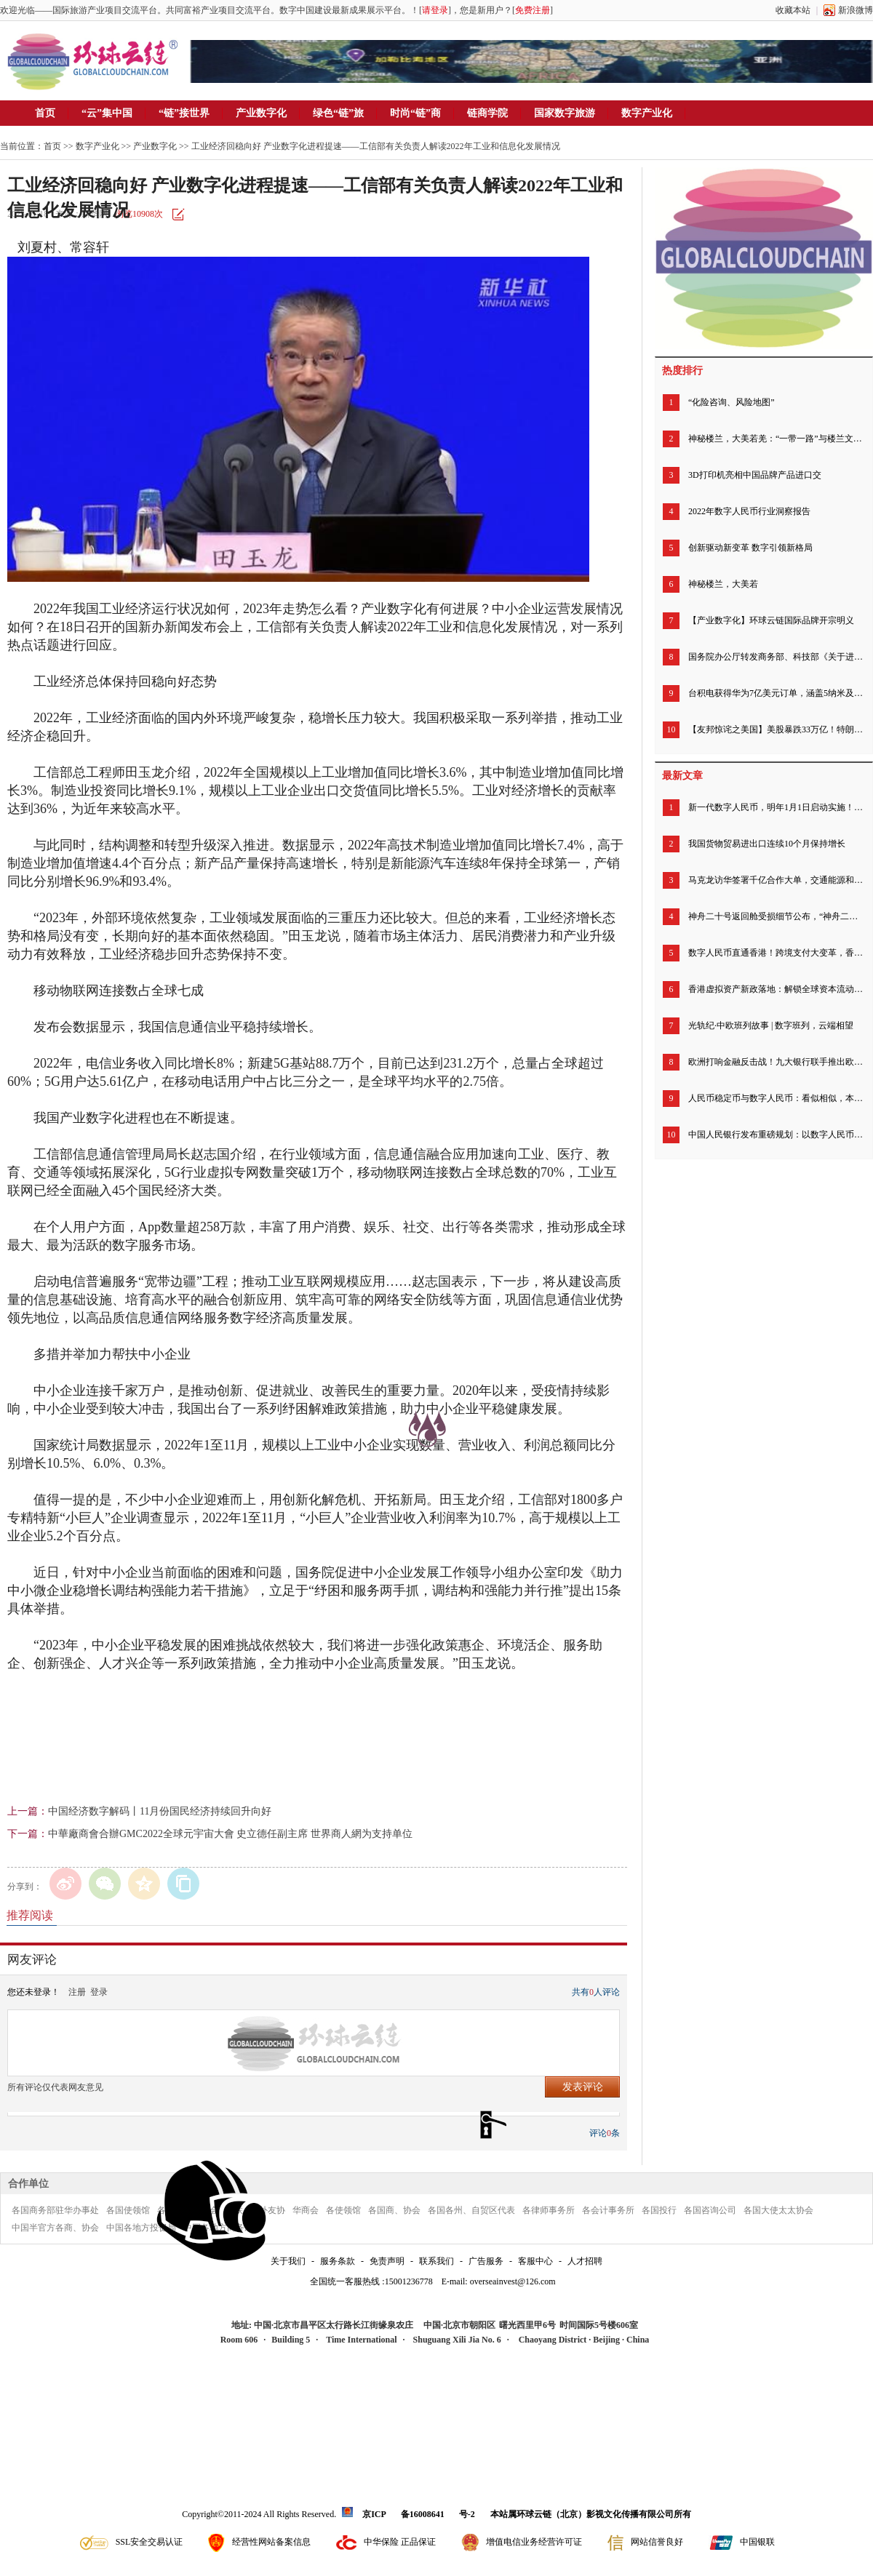 The width and height of the screenshot is (873, 2576). I want to click on mining or excavation activity in a game, so click(211, 2210).